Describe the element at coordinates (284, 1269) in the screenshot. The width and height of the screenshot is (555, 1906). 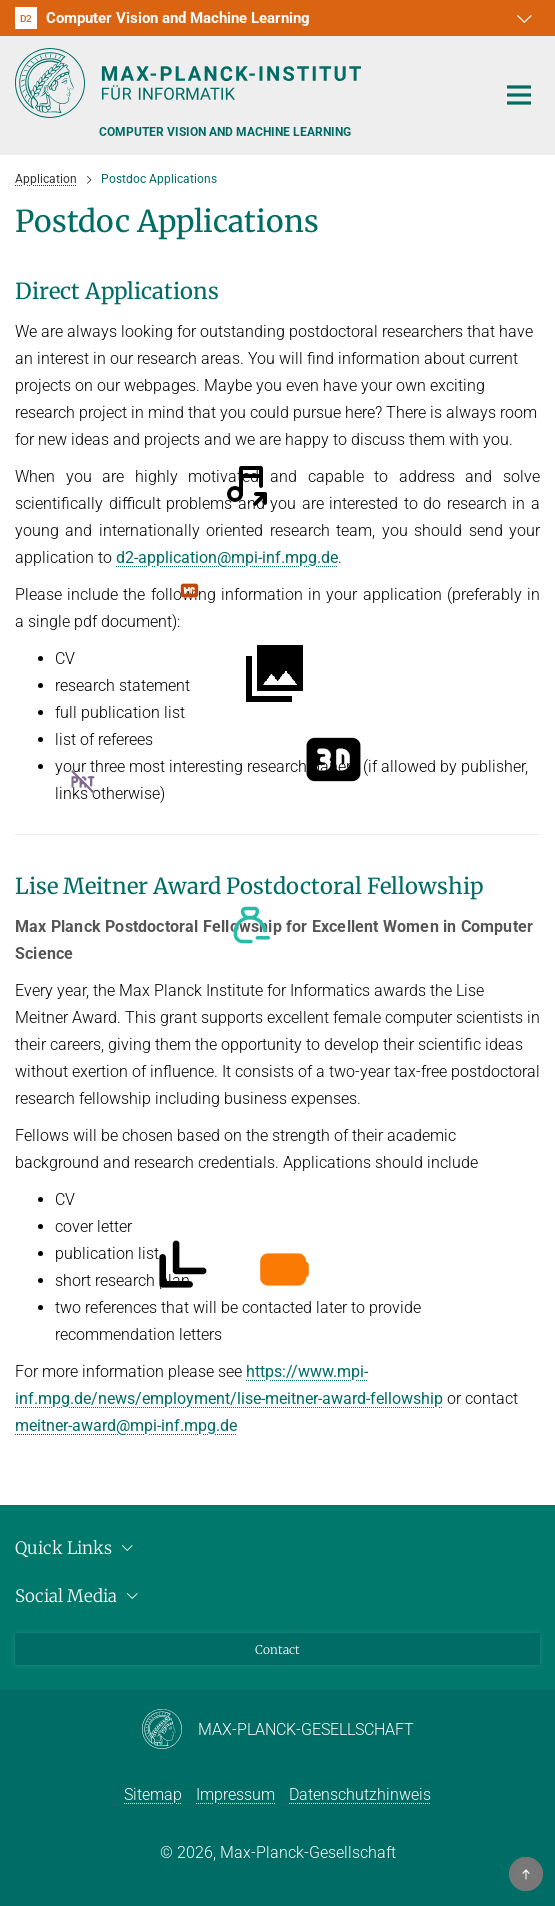
I see `indicates current battery level` at that location.